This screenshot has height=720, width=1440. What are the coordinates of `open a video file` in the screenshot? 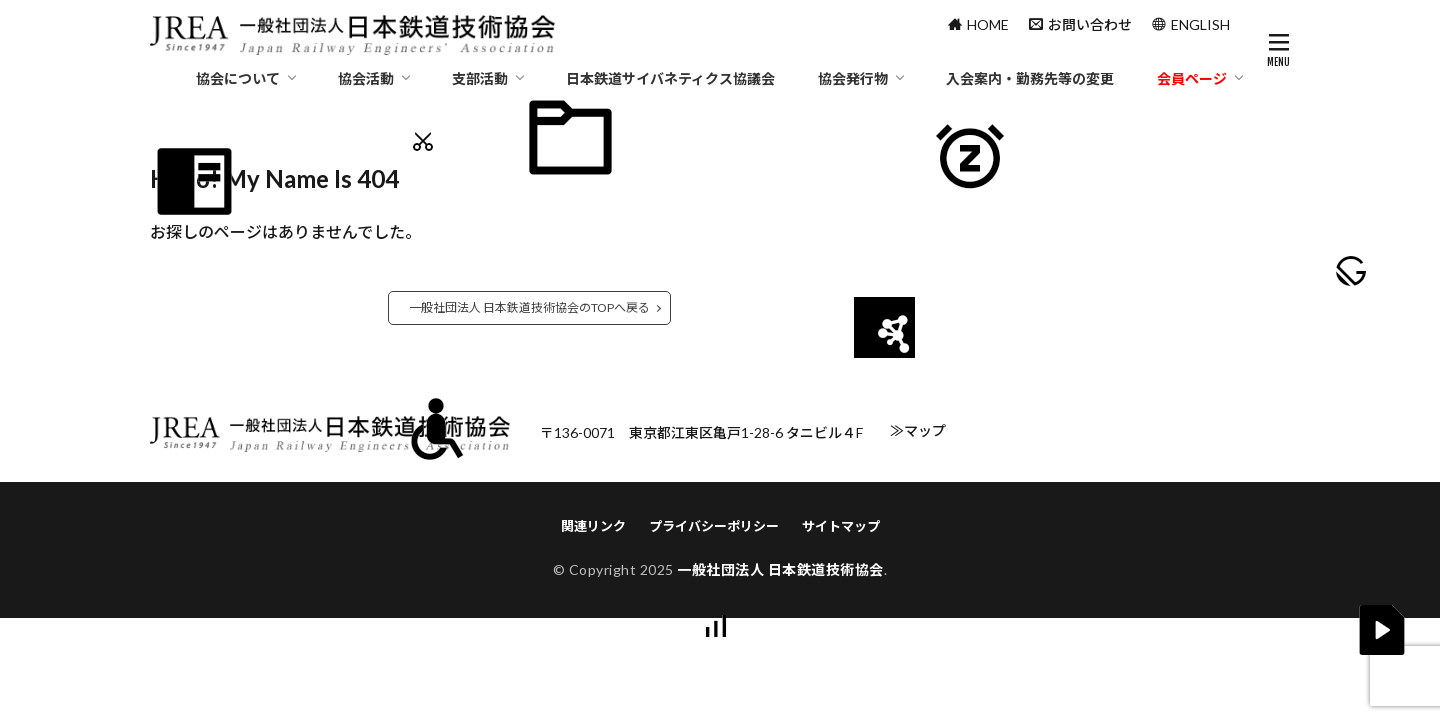 It's located at (1382, 630).